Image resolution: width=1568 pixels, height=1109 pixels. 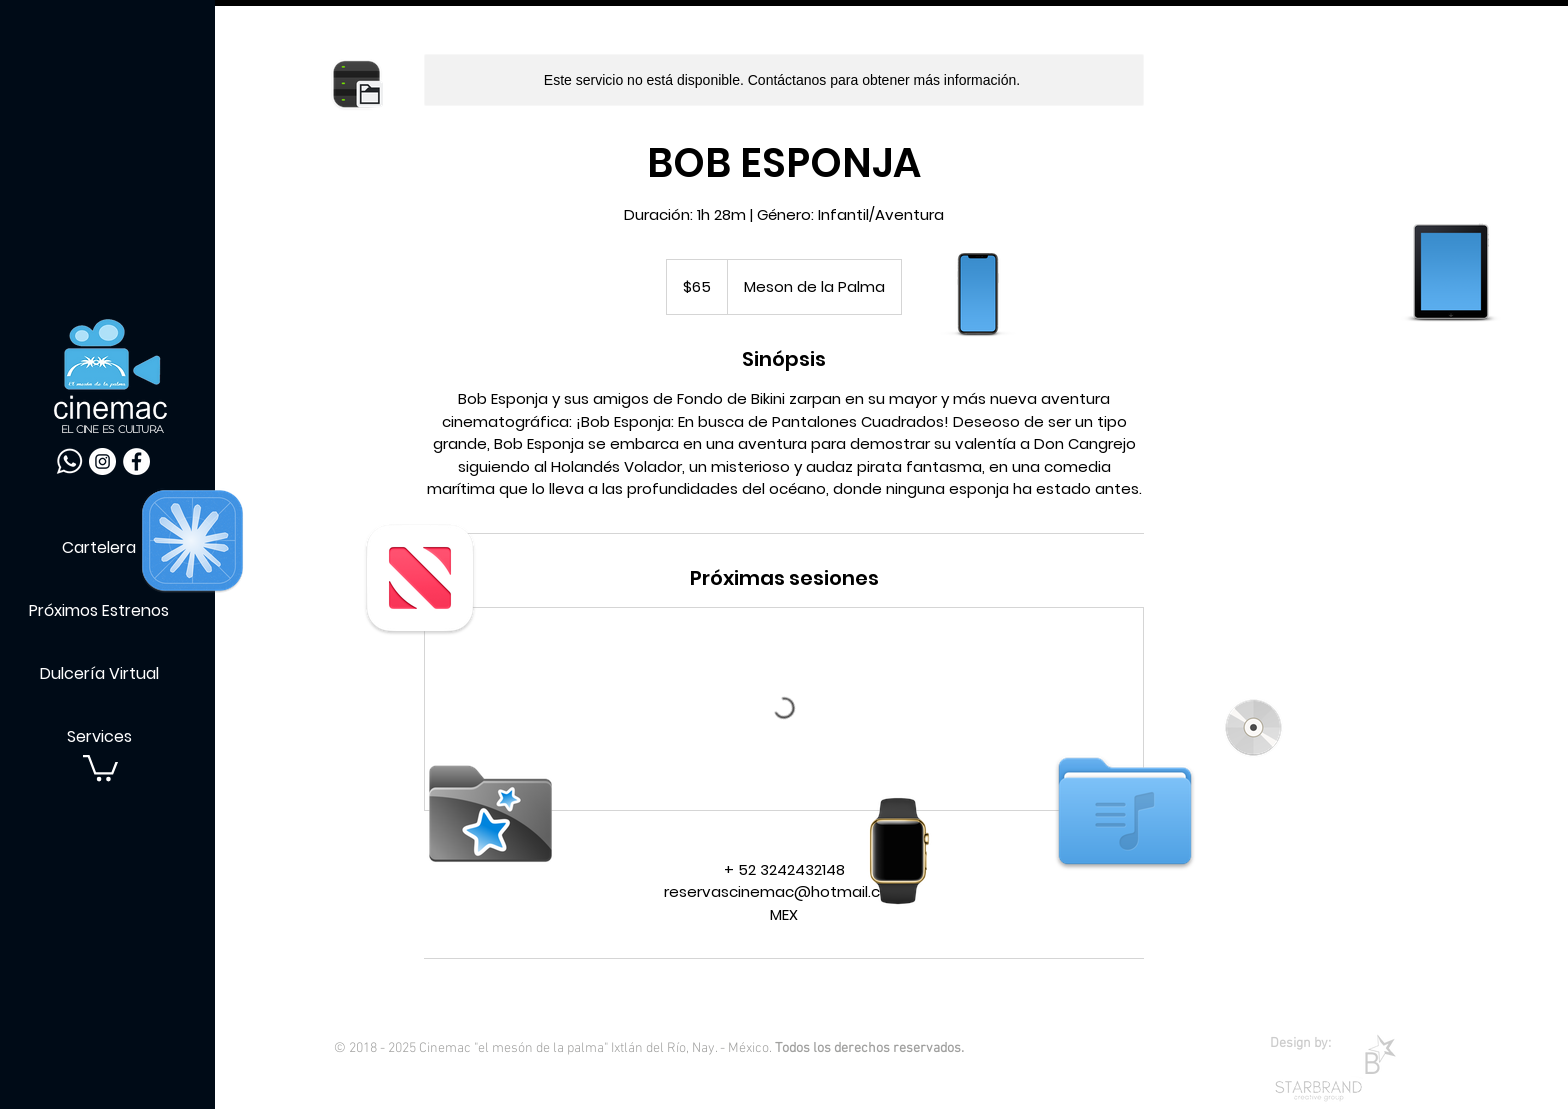 What do you see at coordinates (1125, 811) in the screenshot?
I see `open your audio files folder` at bounding box center [1125, 811].